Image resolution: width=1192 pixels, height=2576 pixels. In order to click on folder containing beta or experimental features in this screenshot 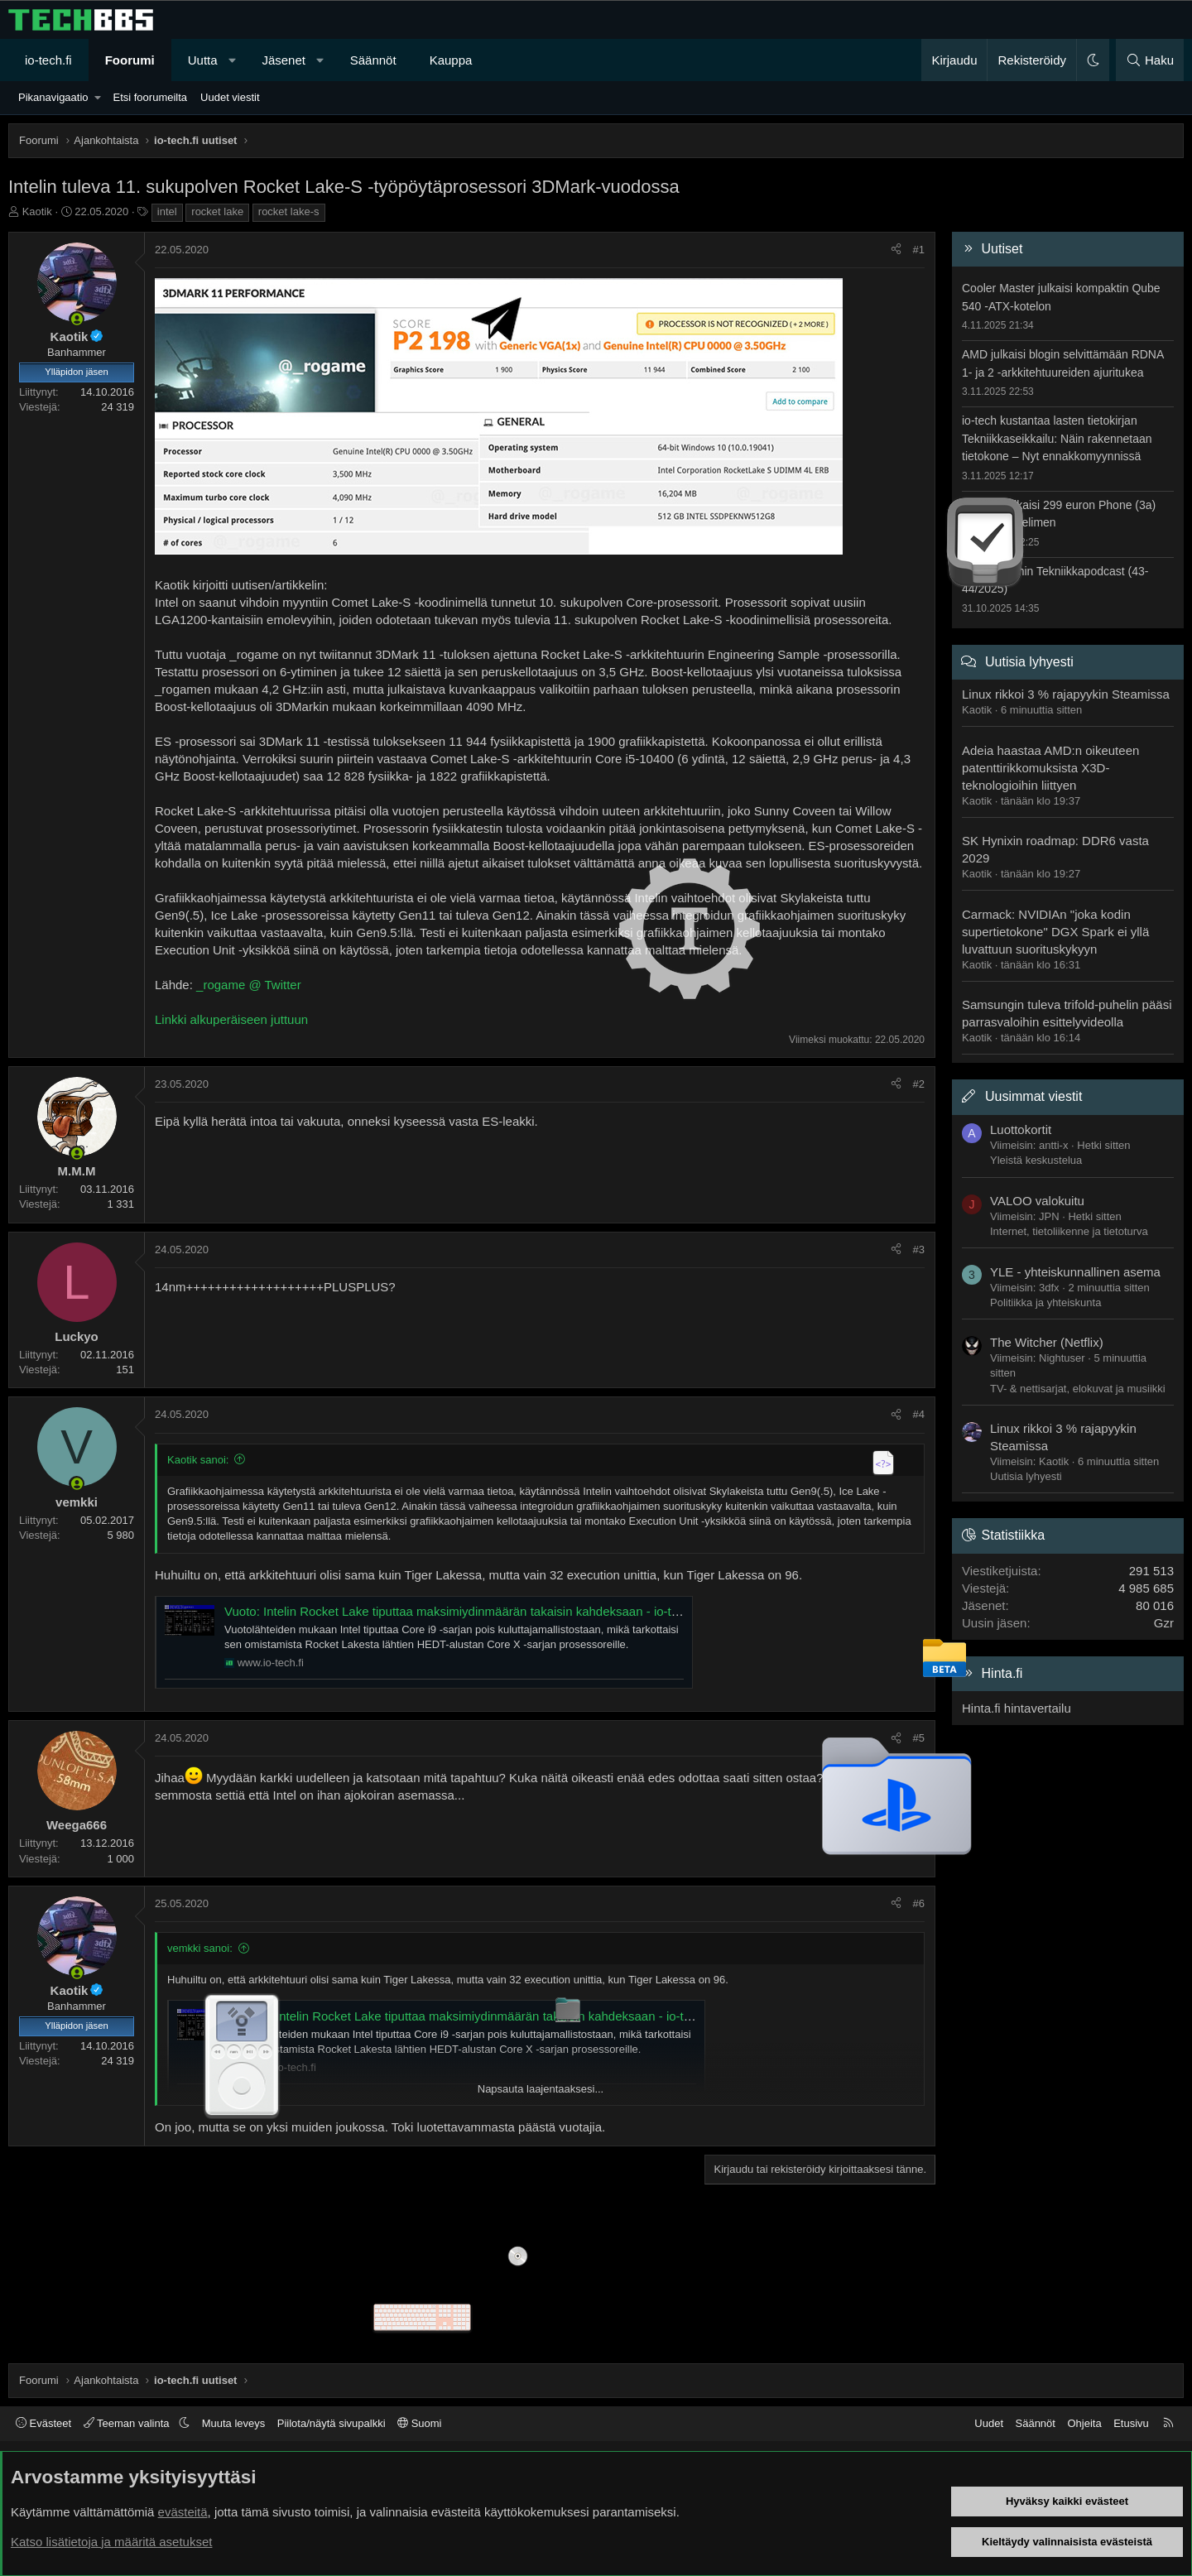, I will do `click(944, 1657)`.